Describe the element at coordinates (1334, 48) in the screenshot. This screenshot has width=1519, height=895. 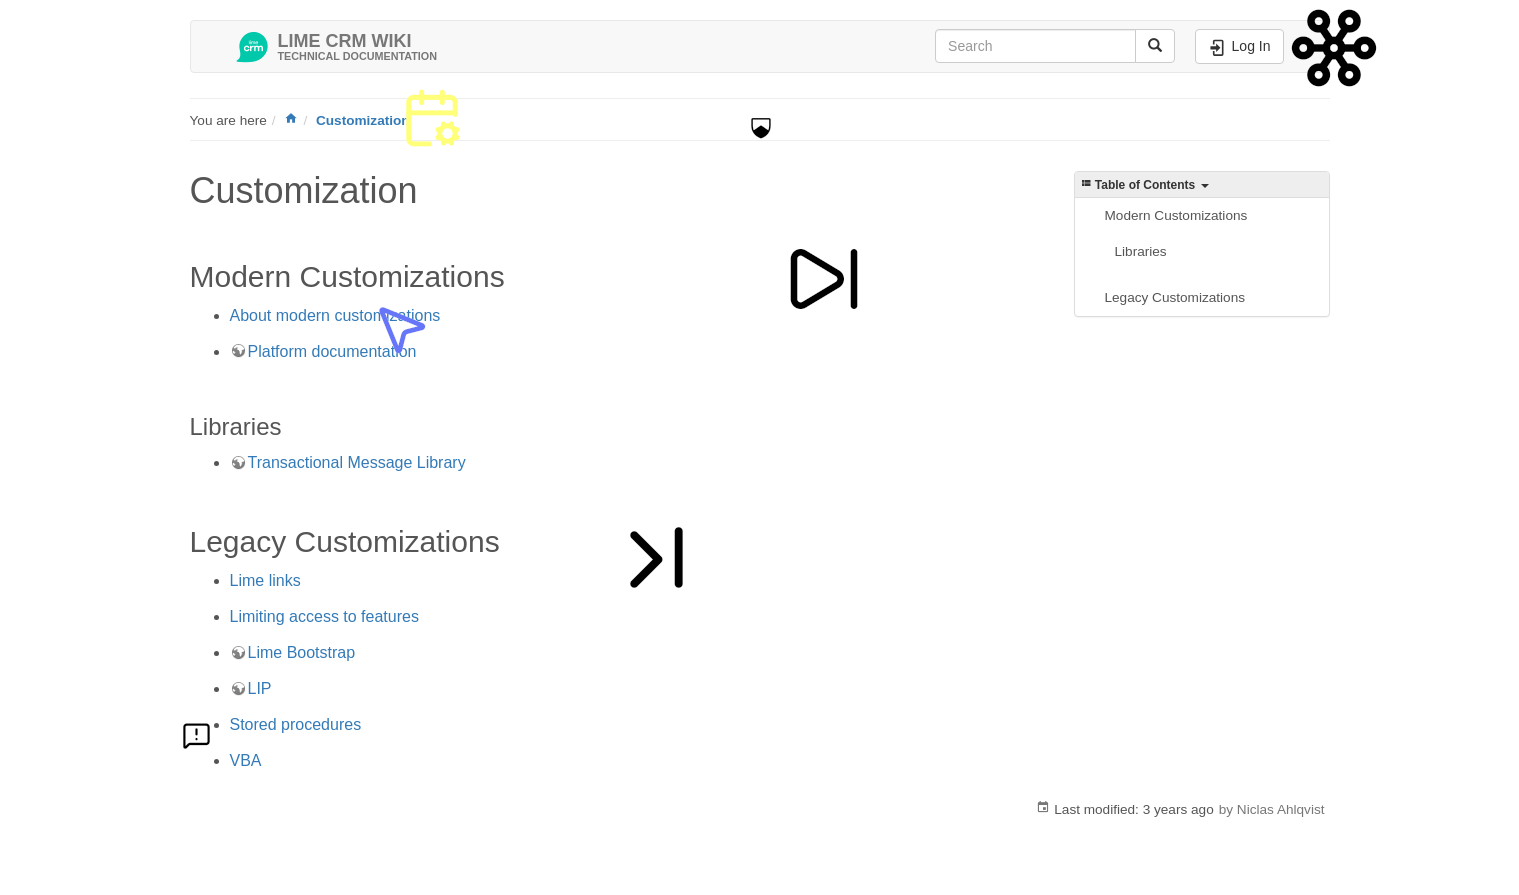
I see `view star network topology` at that location.